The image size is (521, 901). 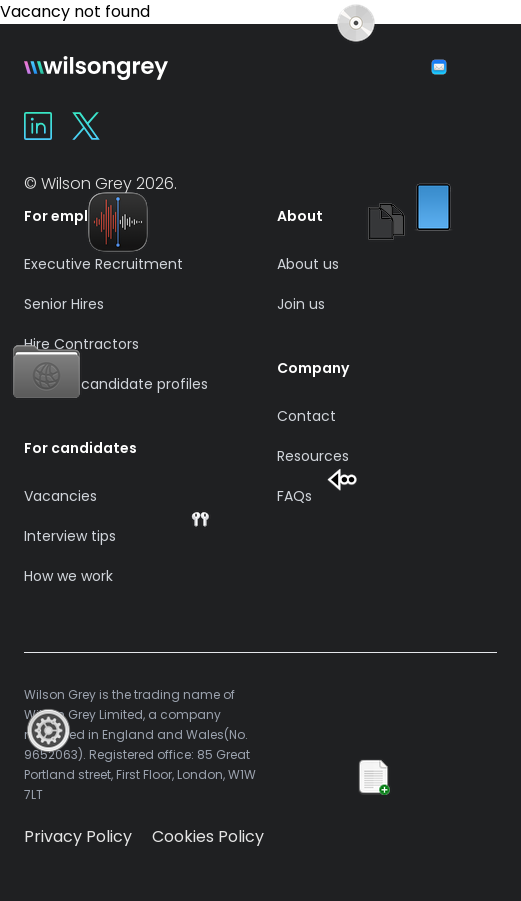 What do you see at coordinates (118, 222) in the screenshot?
I see `open voice memos app` at bounding box center [118, 222].